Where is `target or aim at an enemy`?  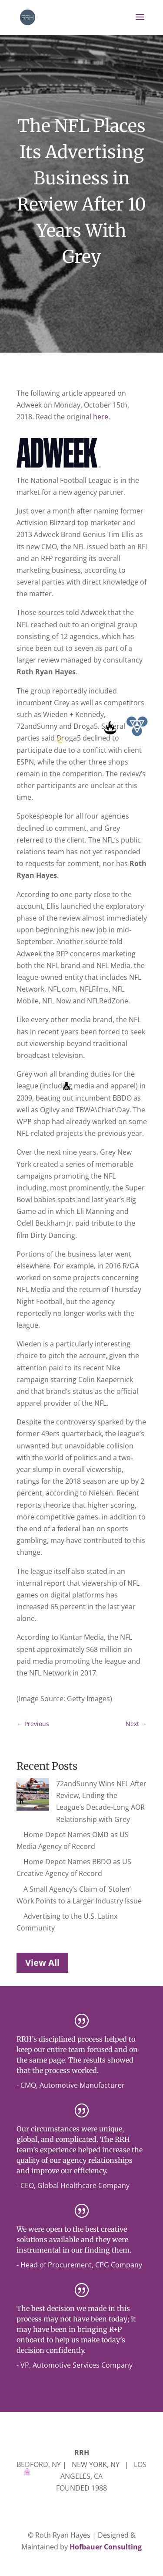
target or aim at an enemy is located at coordinates (67, 1086).